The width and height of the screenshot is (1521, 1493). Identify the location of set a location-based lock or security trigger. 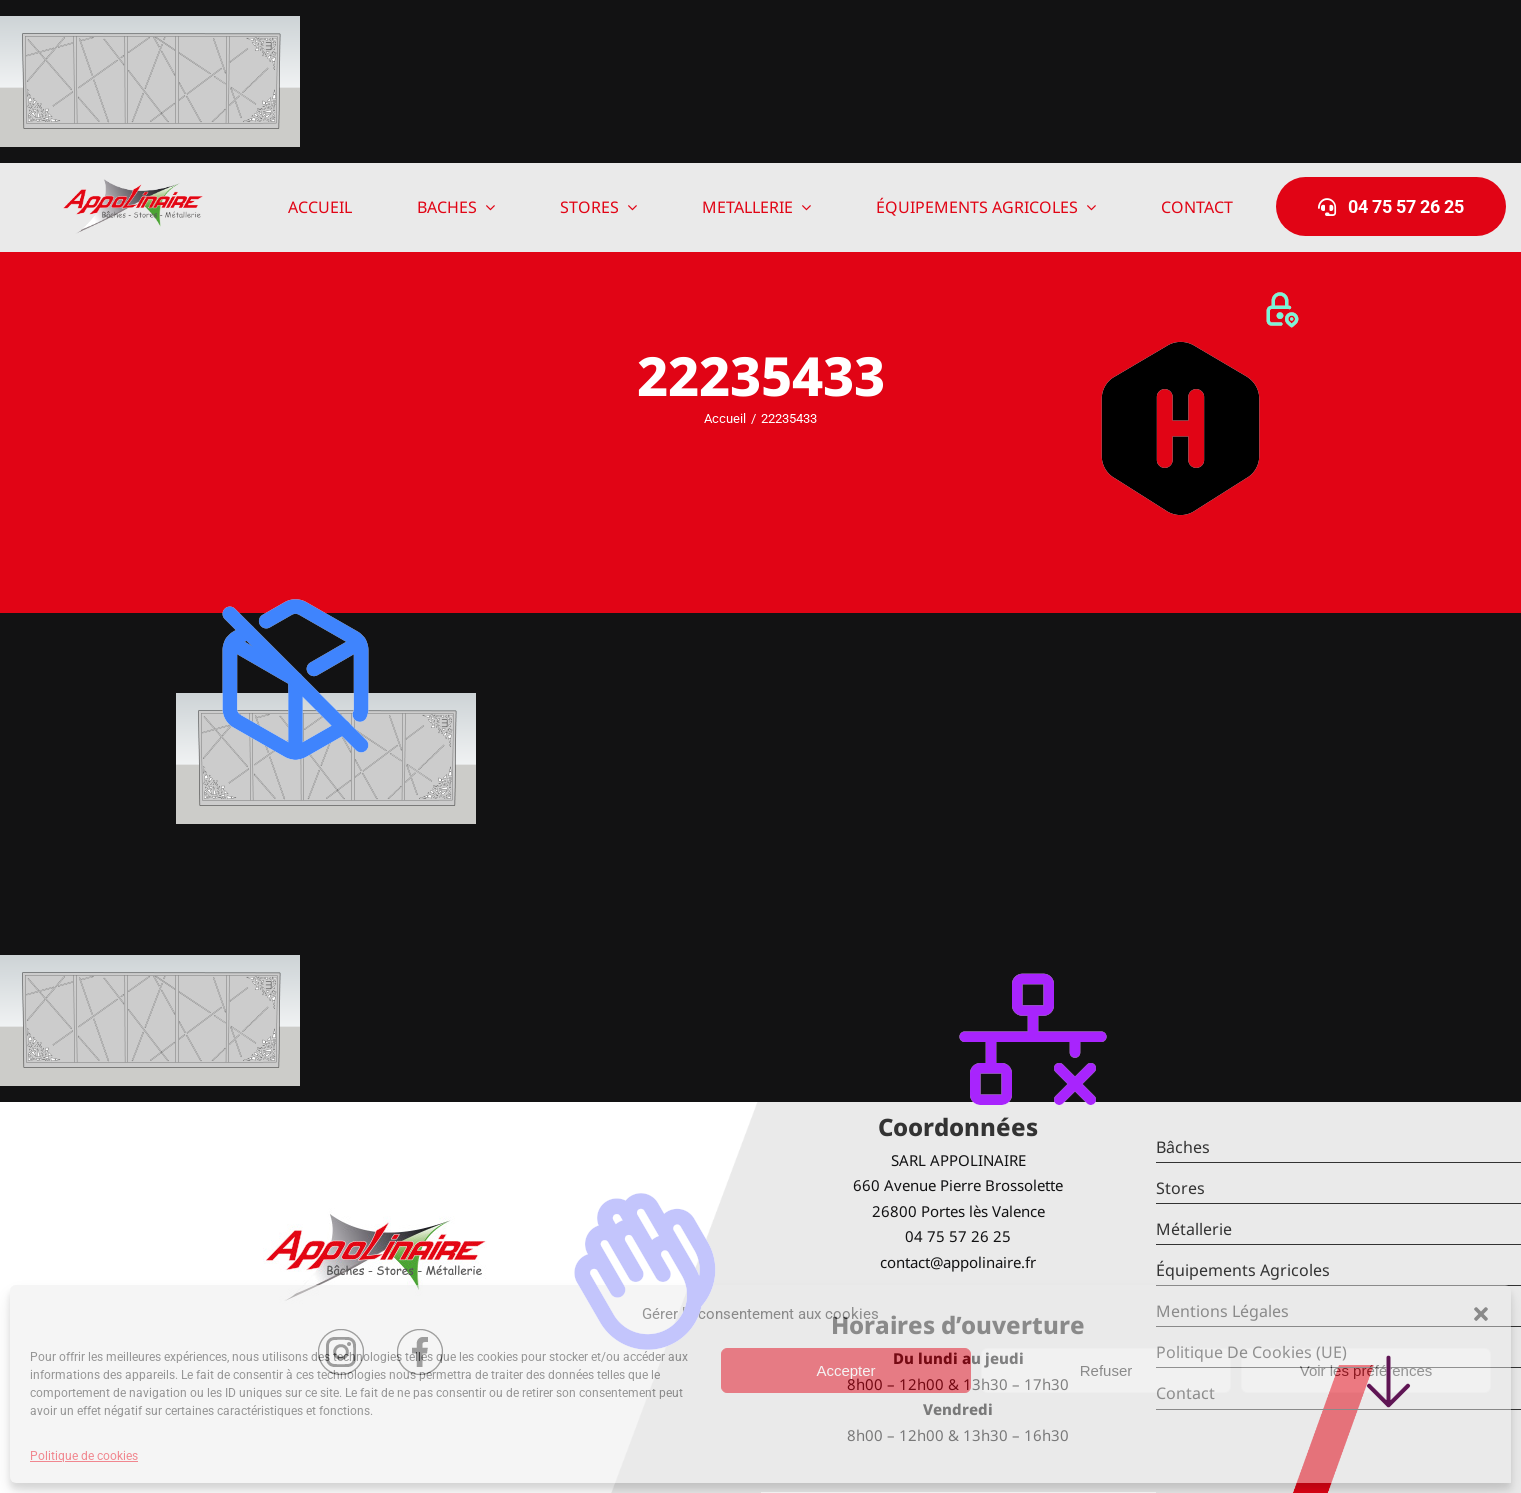
(1280, 309).